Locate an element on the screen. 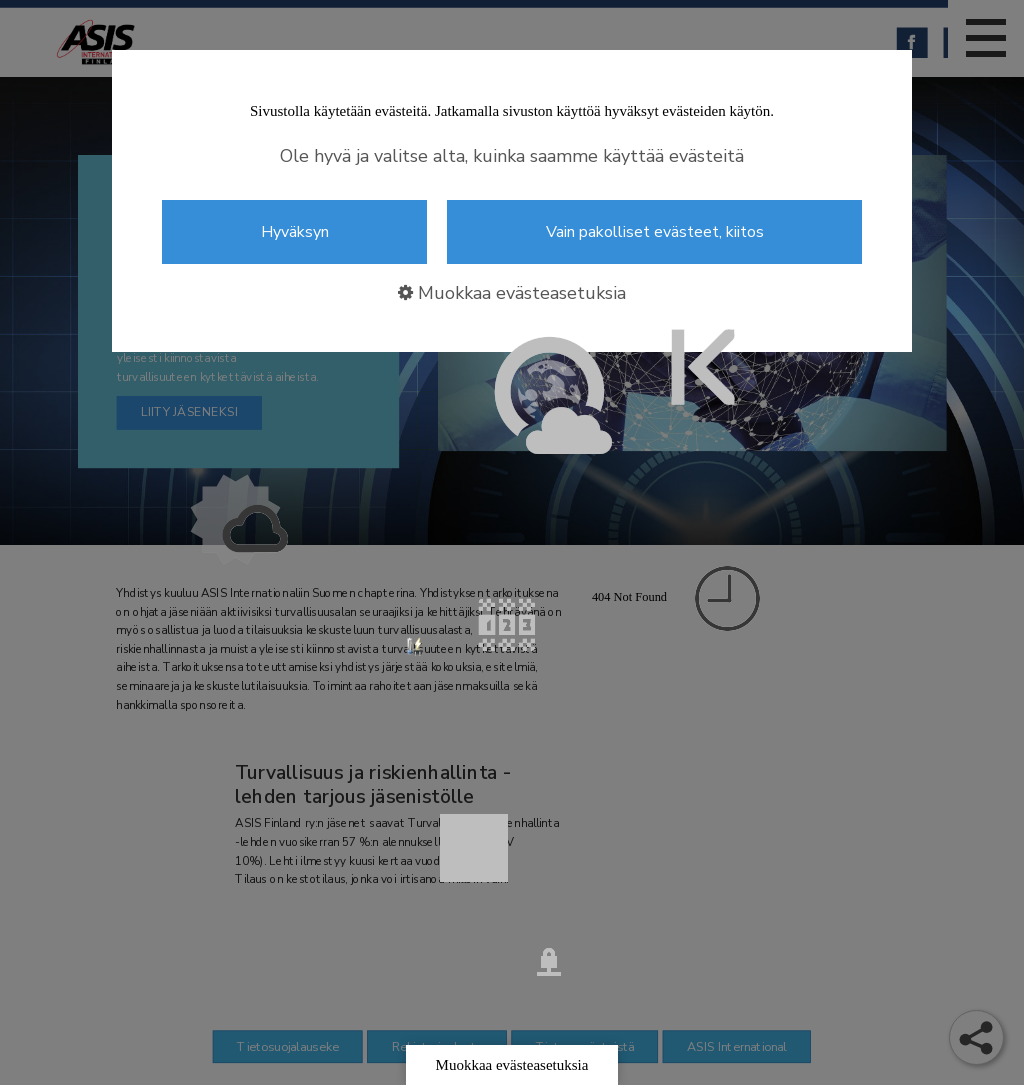  go to the first item in a list or sequence is located at coordinates (703, 367).